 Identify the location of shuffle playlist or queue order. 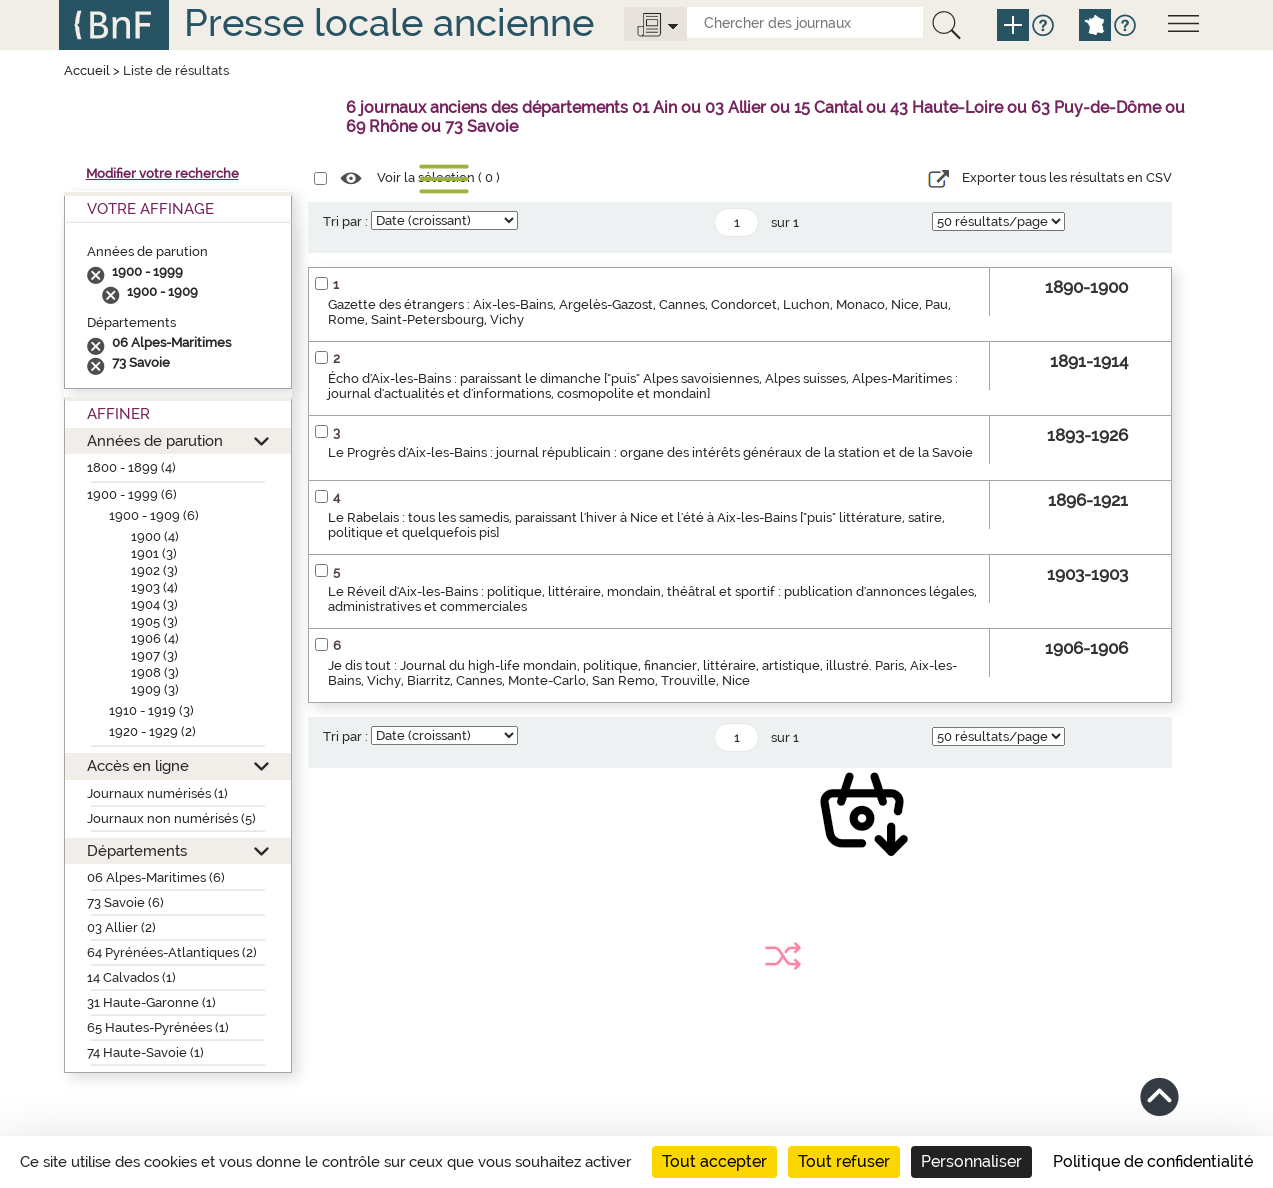
(783, 956).